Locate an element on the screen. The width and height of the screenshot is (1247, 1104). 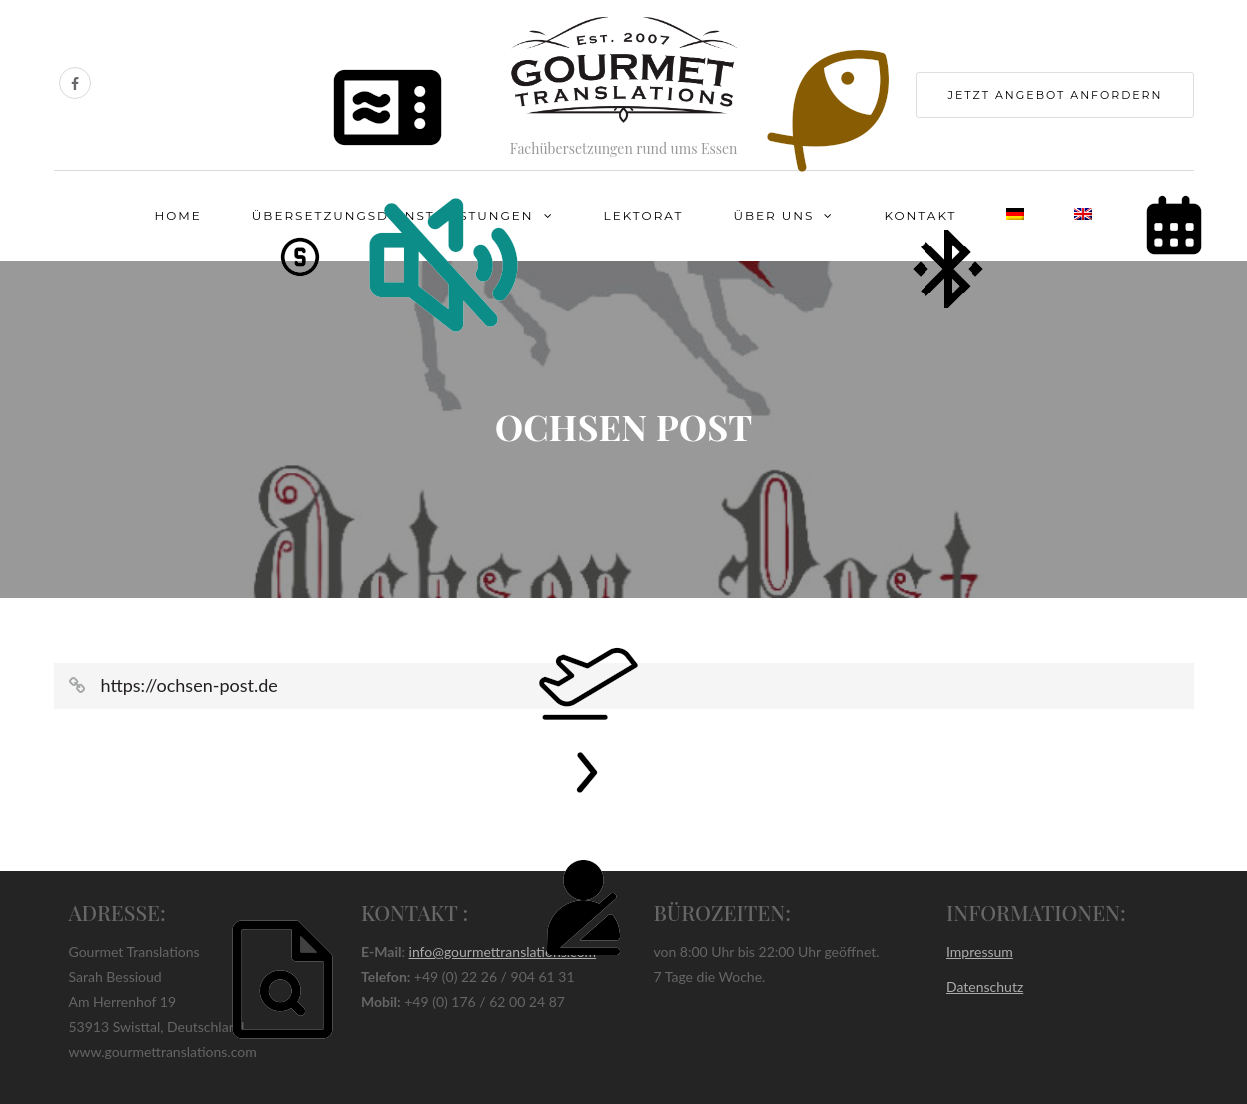
flight departure status is located at coordinates (588, 680).